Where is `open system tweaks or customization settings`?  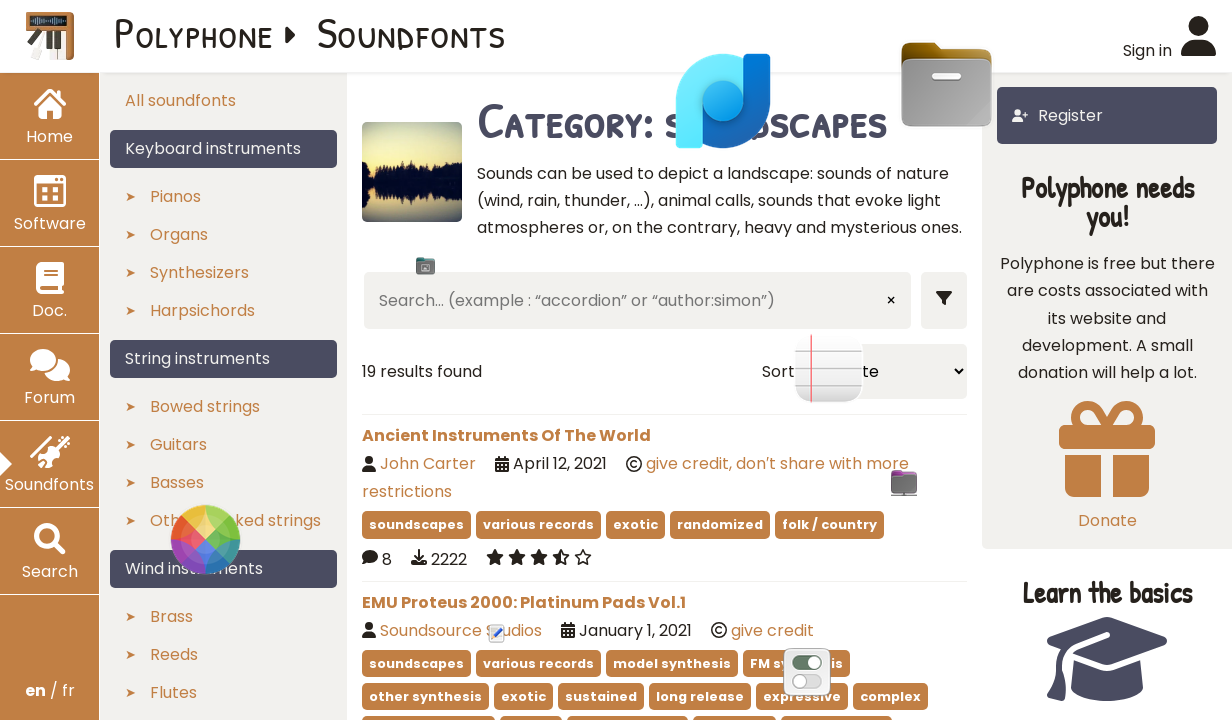
open system tweaks or customization settings is located at coordinates (807, 672).